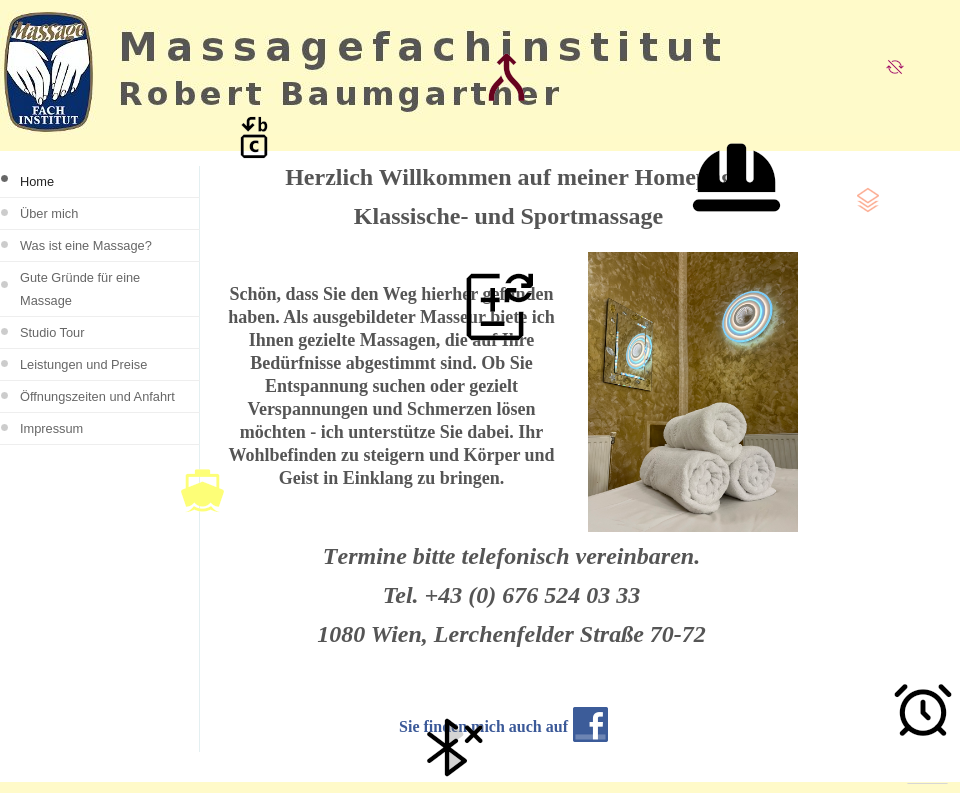 This screenshot has height=793, width=960. What do you see at coordinates (495, 307) in the screenshot?
I see `sync or restore an editing session` at bounding box center [495, 307].